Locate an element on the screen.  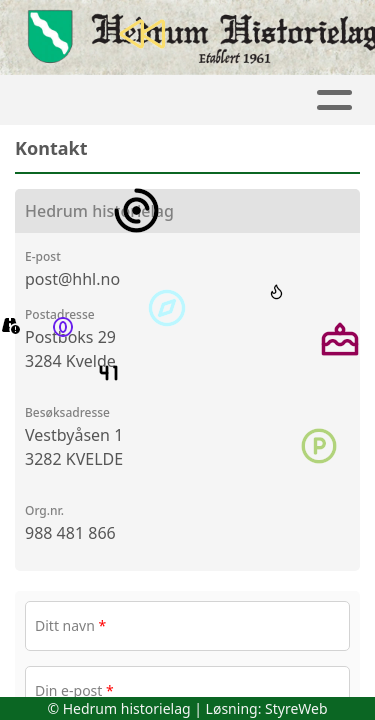
open opera browser is located at coordinates (63, 327).